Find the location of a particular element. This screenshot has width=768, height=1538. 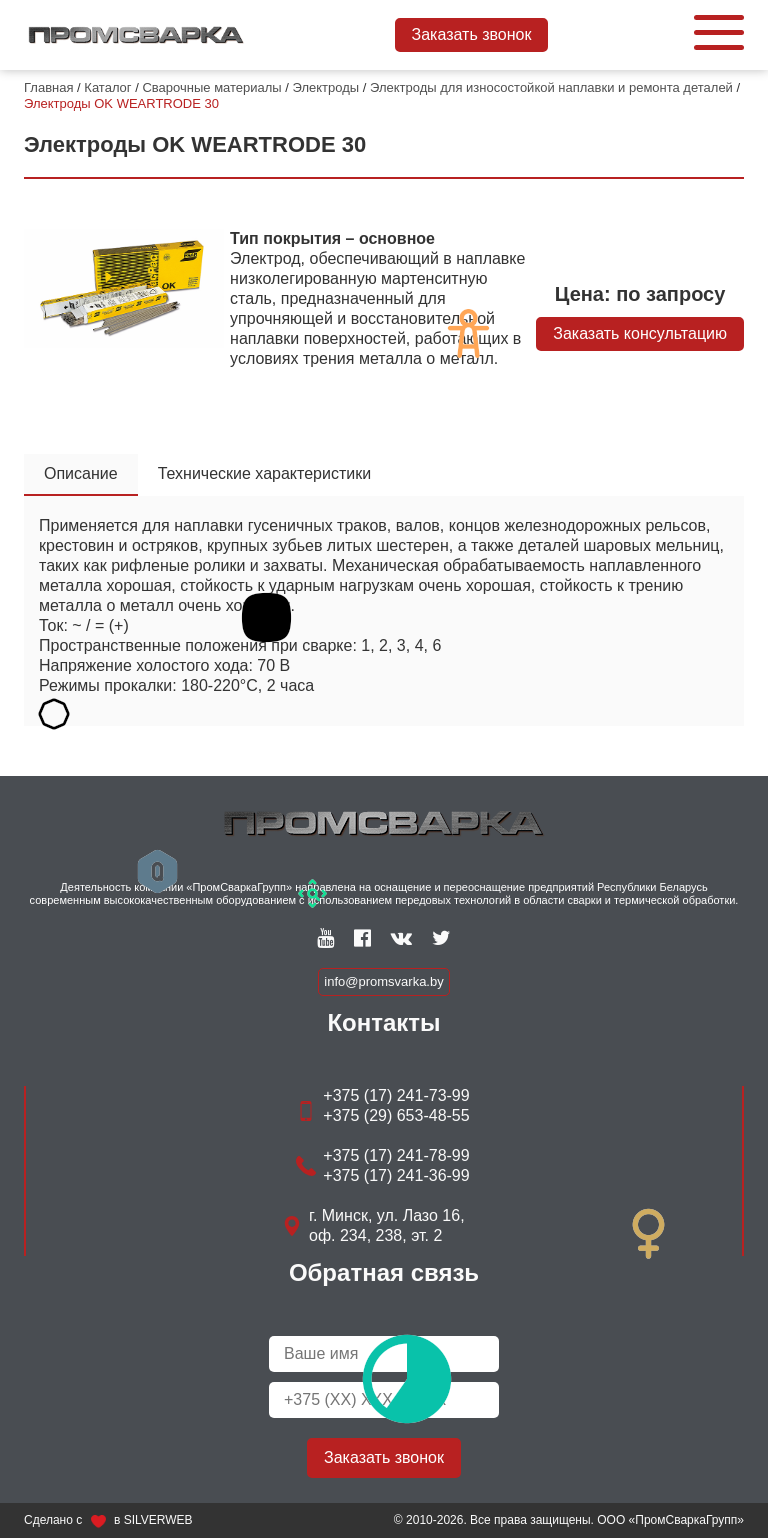

a filled checkbox or selection indicator is located at coordinates (266, 617).